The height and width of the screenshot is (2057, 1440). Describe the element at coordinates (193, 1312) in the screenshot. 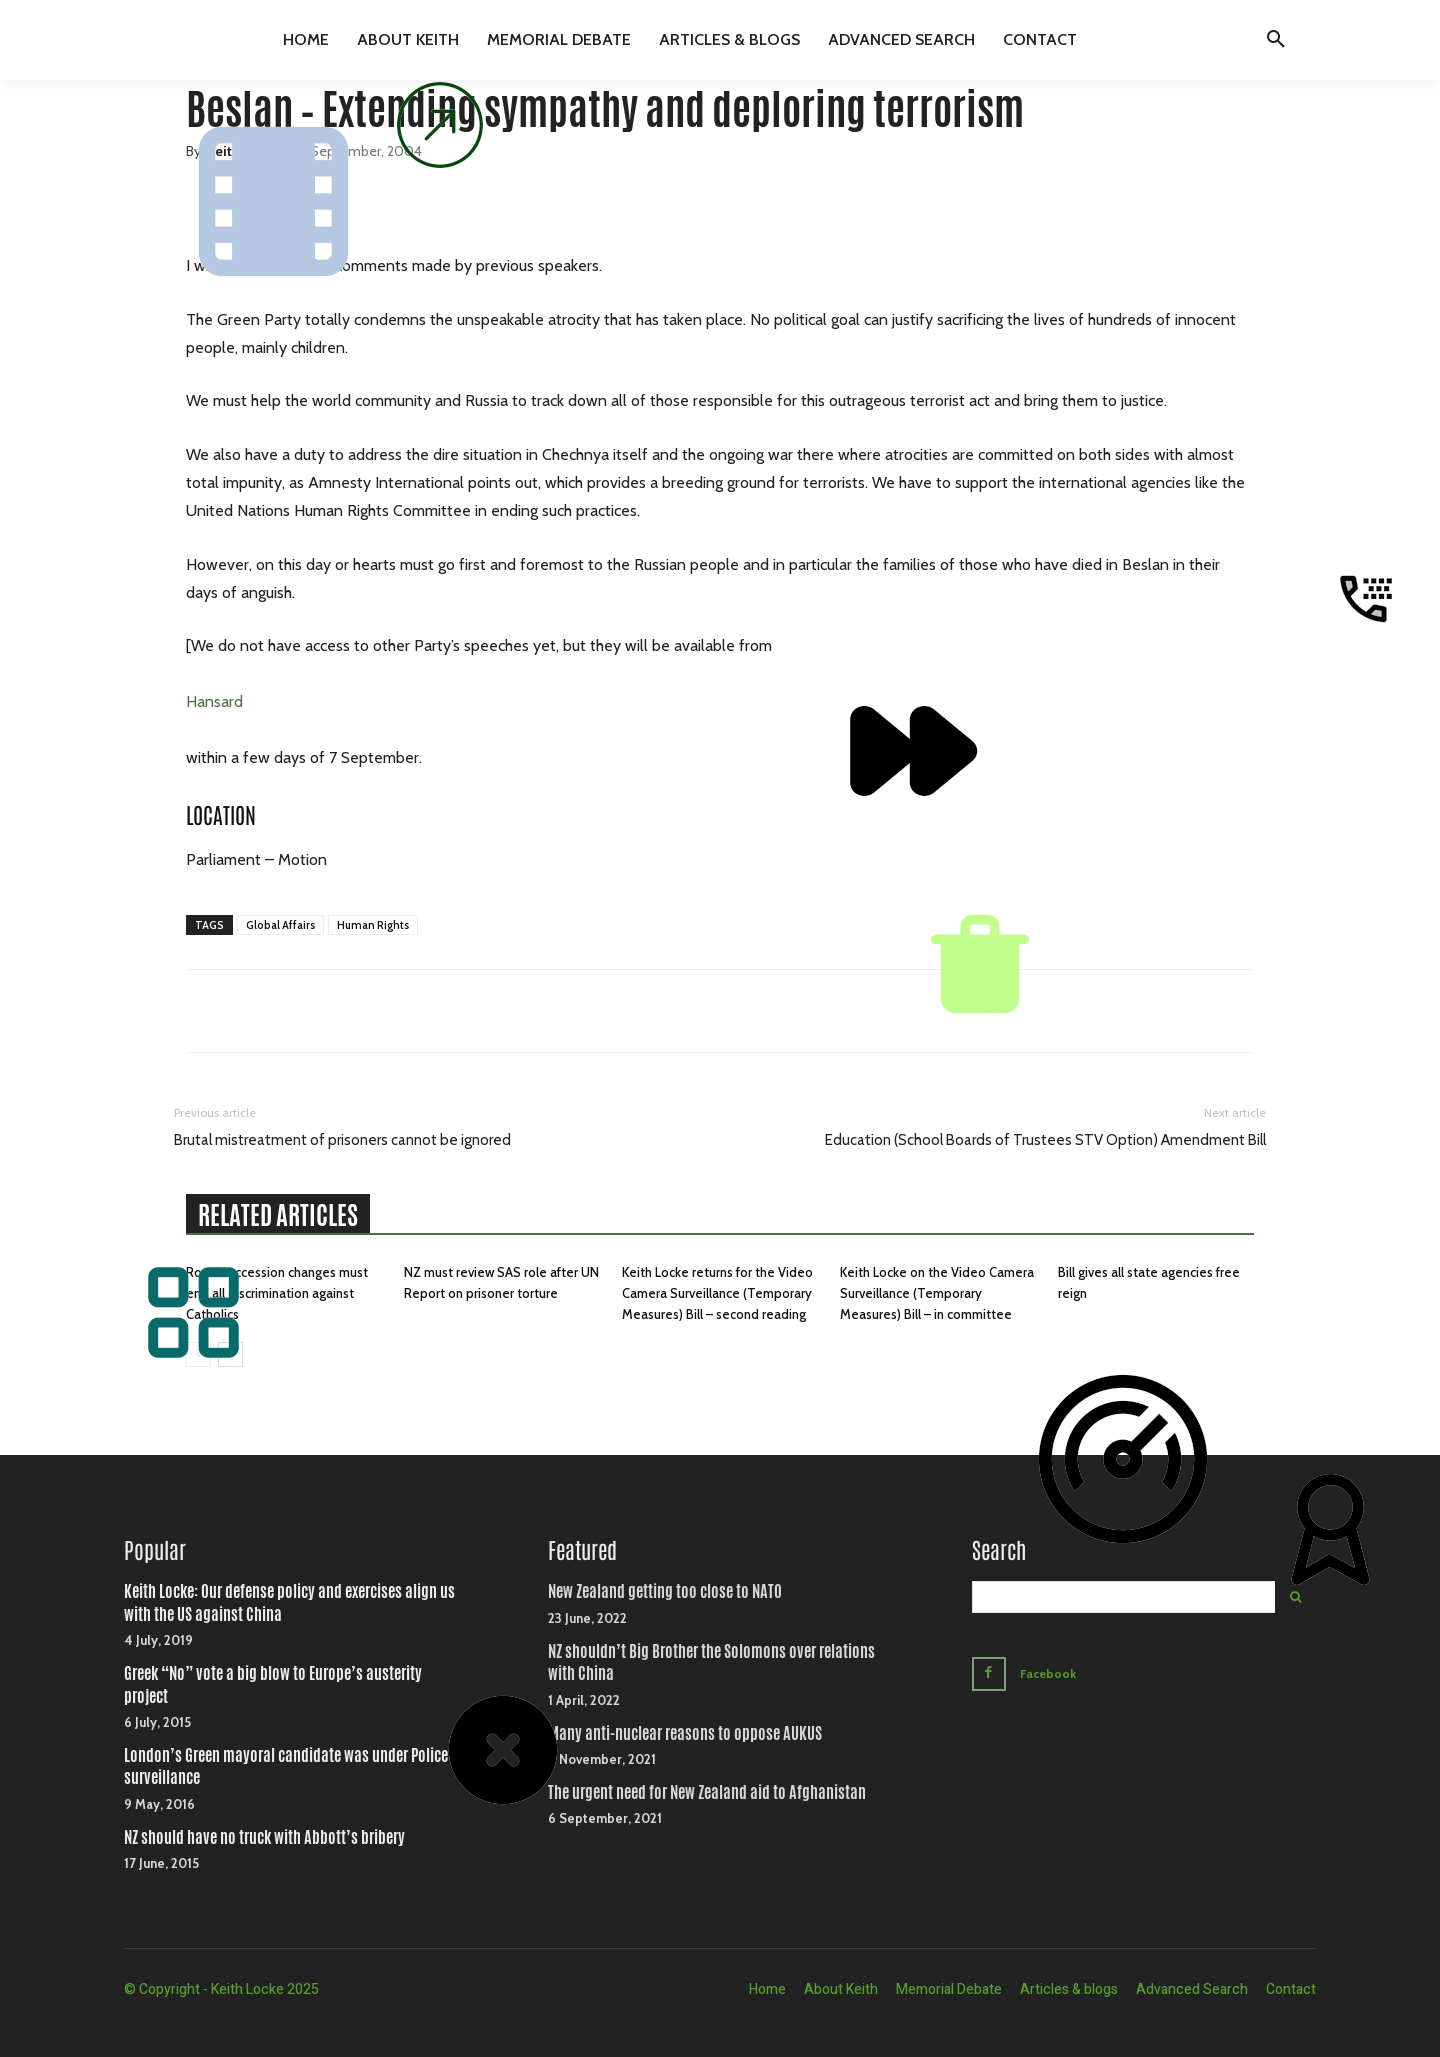

I see `view items in grid layout` at that location.